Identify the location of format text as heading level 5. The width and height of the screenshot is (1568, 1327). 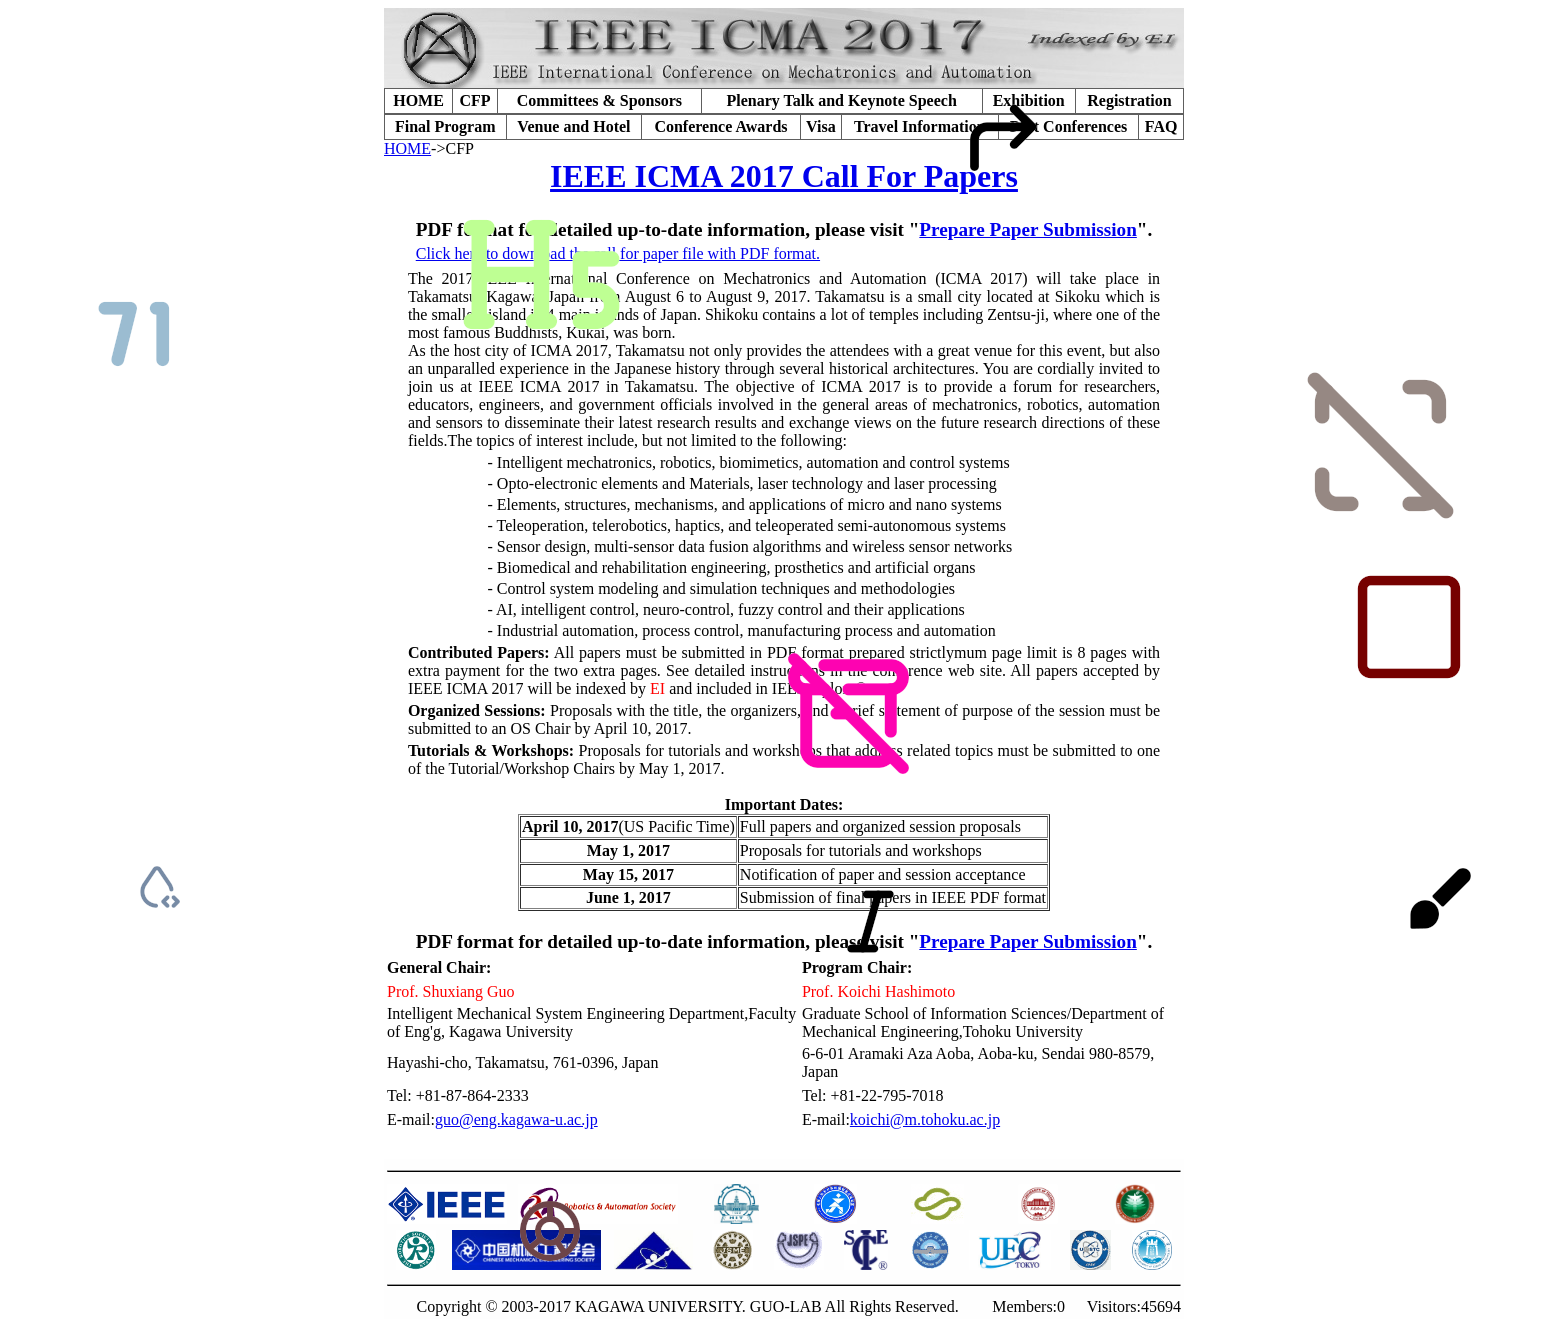
(541, 274).